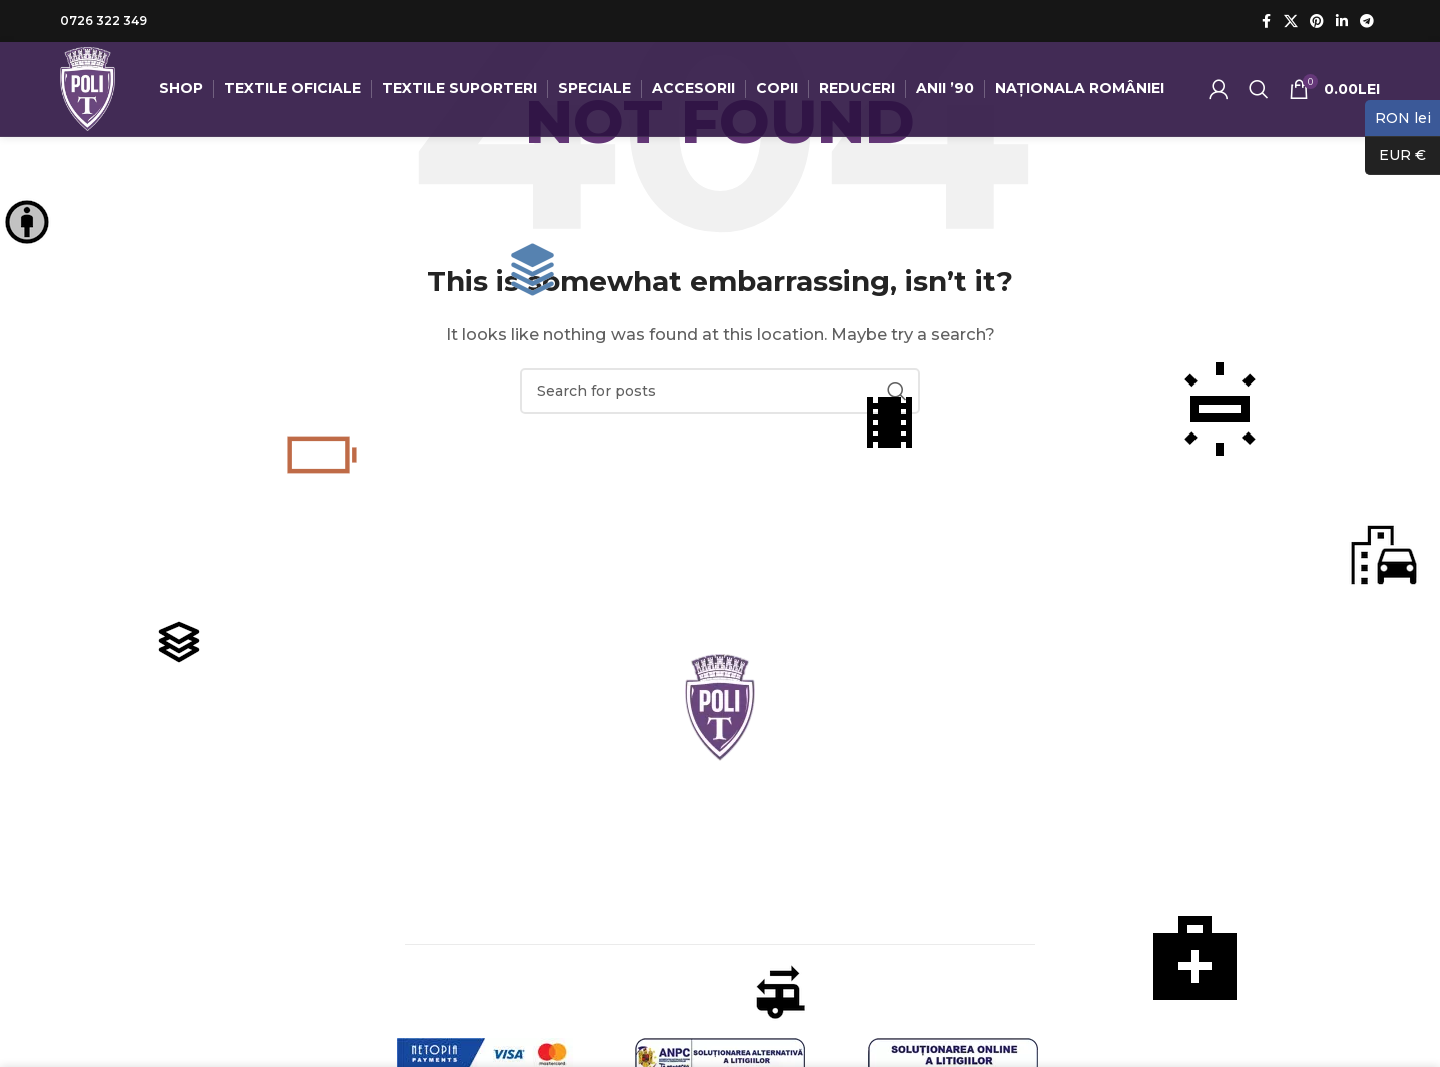  What do you see at coordinates (1195, 958) in the screenshot?
I see `access medical services or healthcare options` at bounding box center [1195, 958].